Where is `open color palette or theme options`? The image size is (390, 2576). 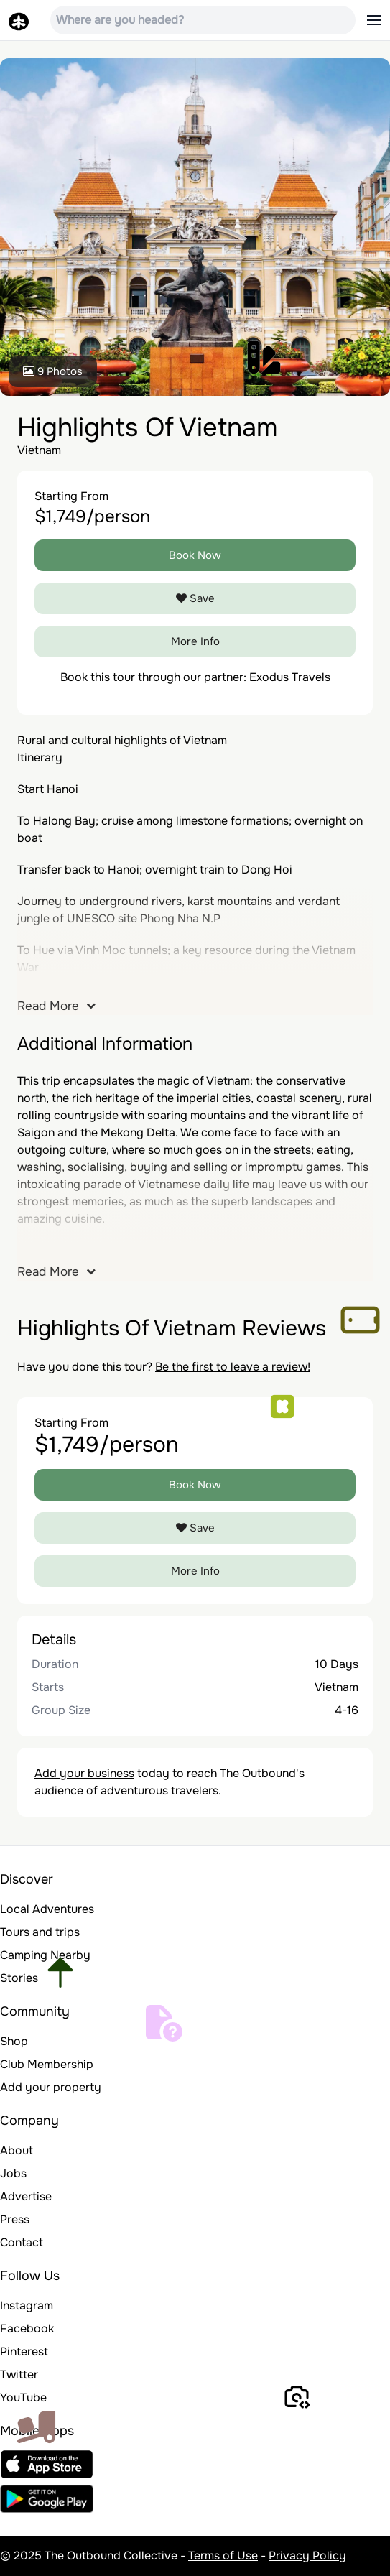
open color palette or theme options is located at coordinates (264, 357).